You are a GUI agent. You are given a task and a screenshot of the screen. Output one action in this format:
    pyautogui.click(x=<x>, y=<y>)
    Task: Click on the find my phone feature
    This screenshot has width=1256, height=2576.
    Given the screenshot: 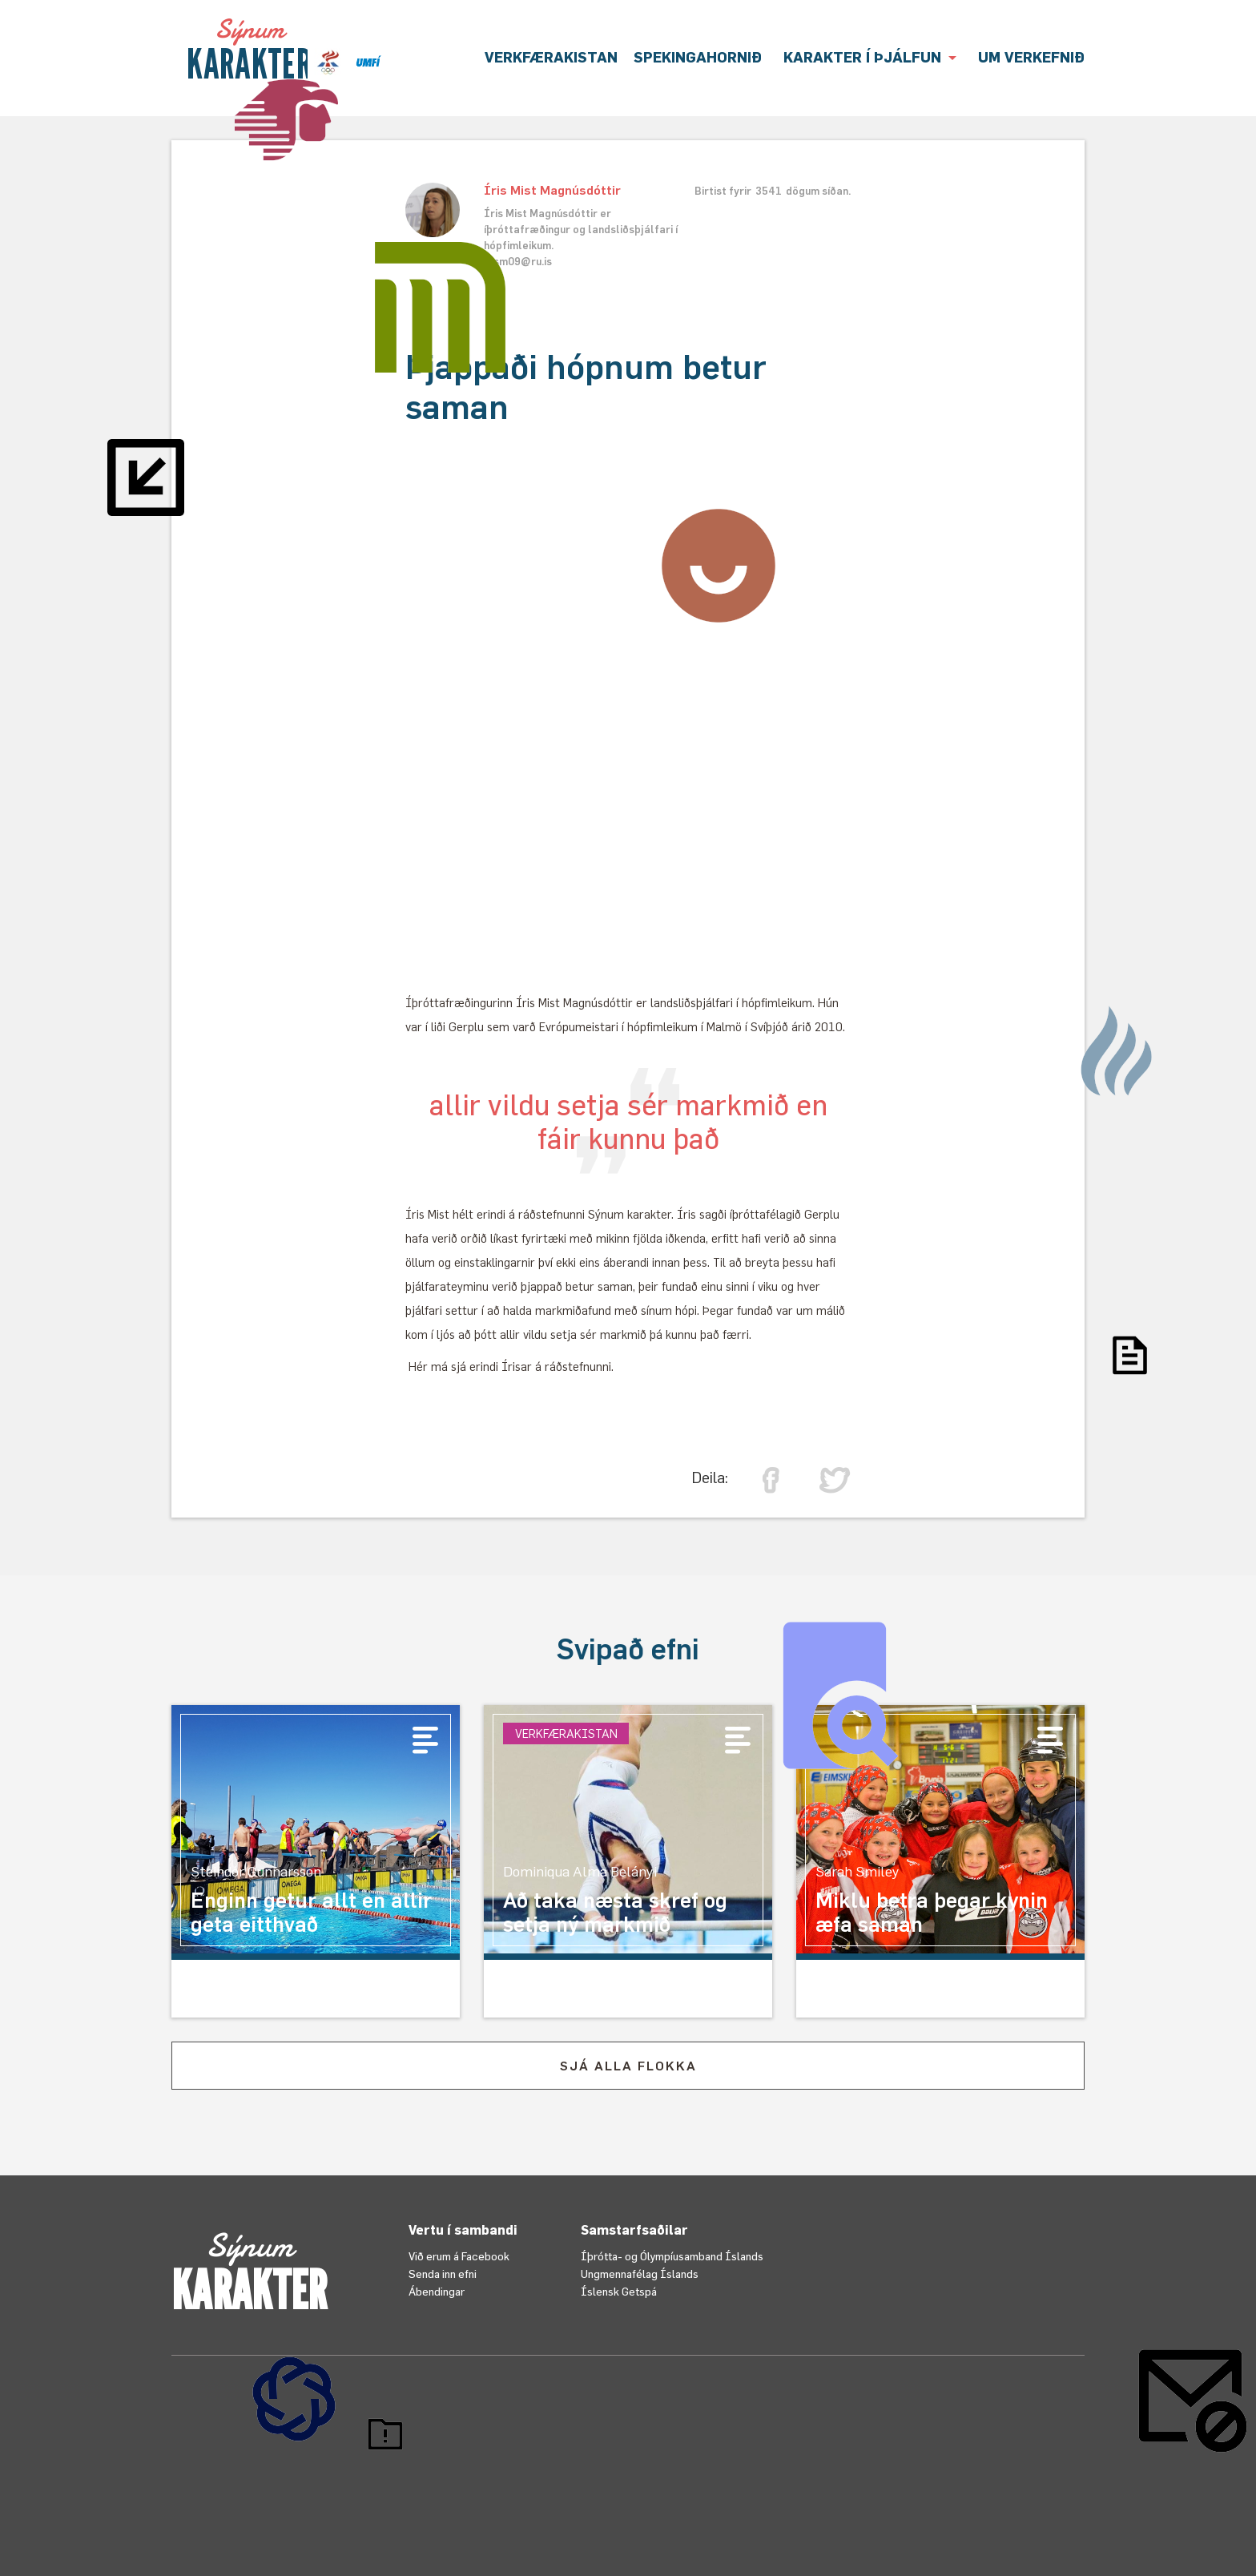 What is the action you would take?
    pyautogui.click(x=835, y=1695)
    